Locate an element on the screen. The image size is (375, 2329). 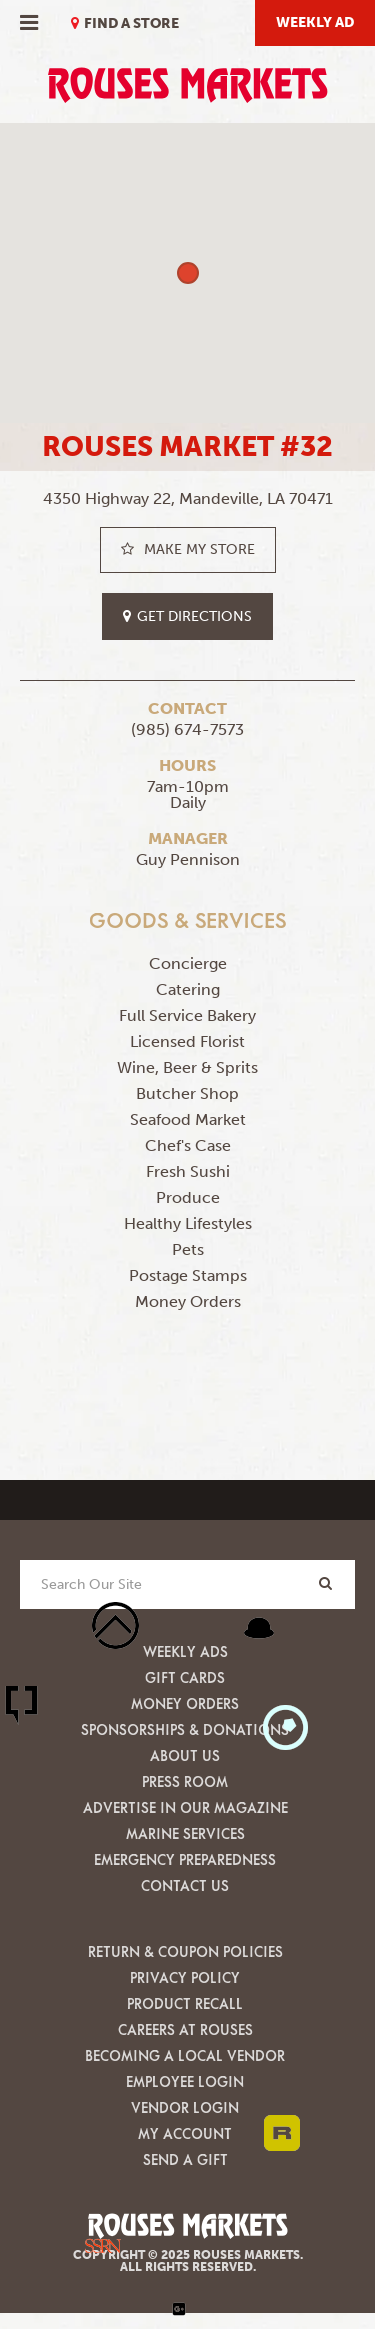
visit the xda developers website is located at coordinates (21, 1705).